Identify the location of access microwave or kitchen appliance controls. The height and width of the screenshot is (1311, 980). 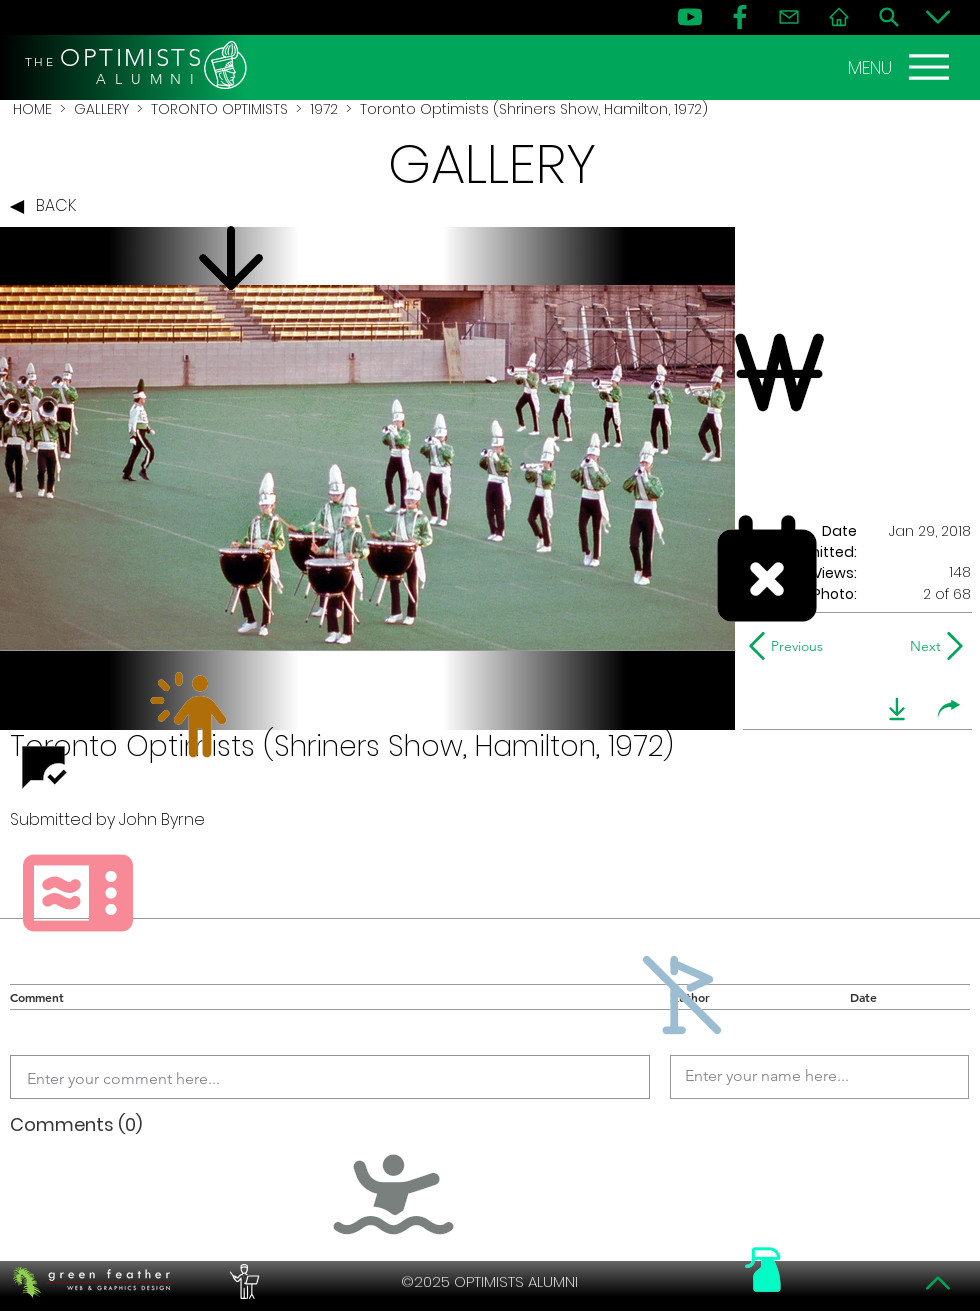
(78, 893).